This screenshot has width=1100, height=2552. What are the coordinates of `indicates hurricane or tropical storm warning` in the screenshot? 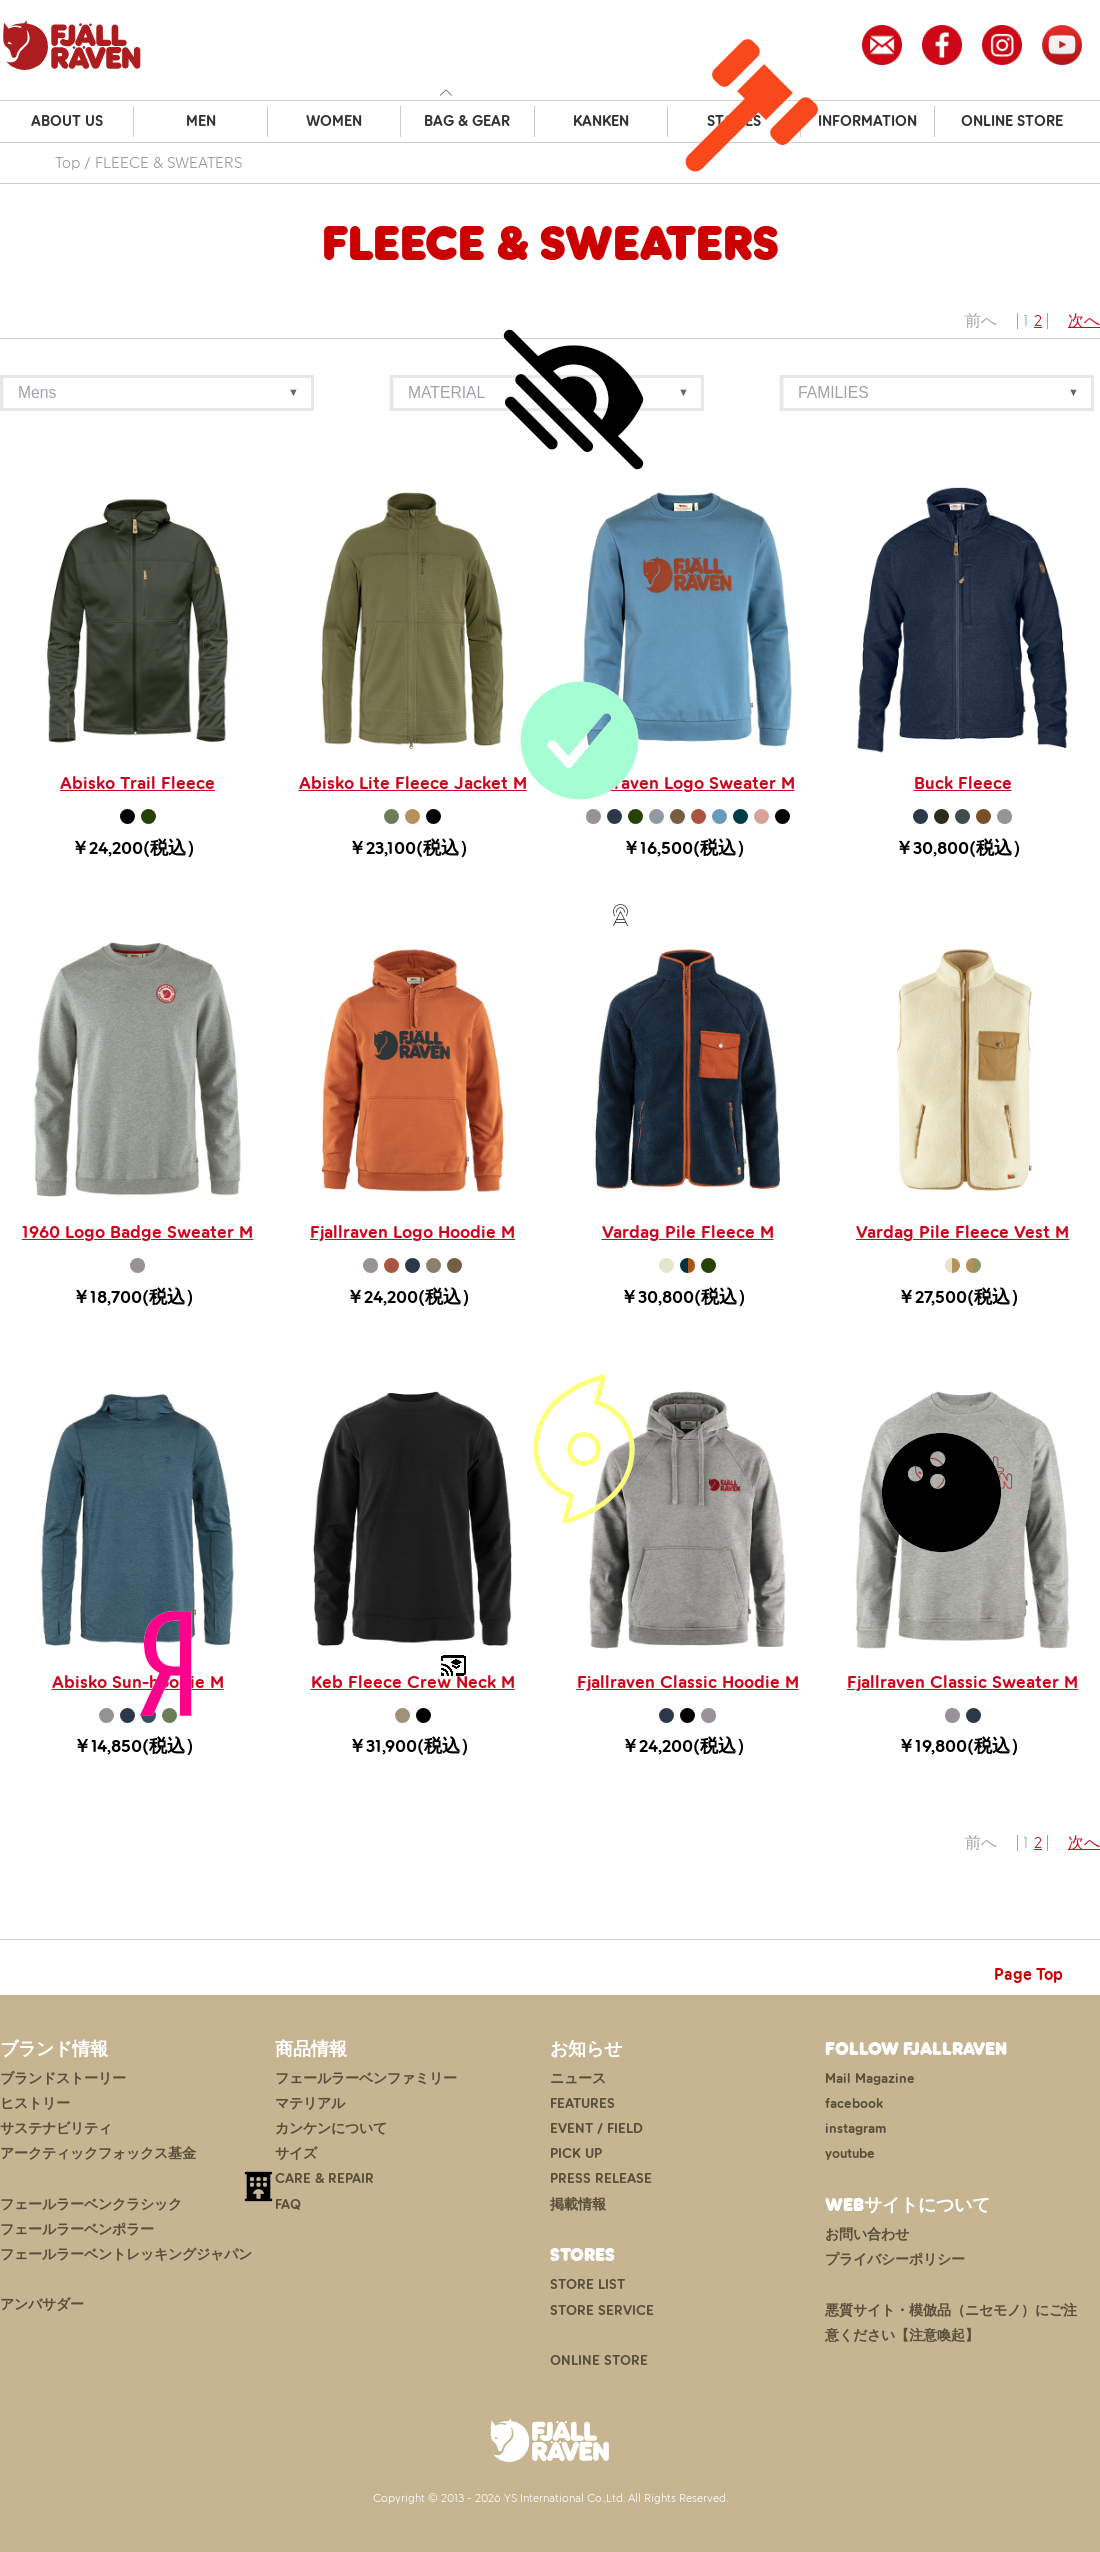 It's located at (584, 1449).